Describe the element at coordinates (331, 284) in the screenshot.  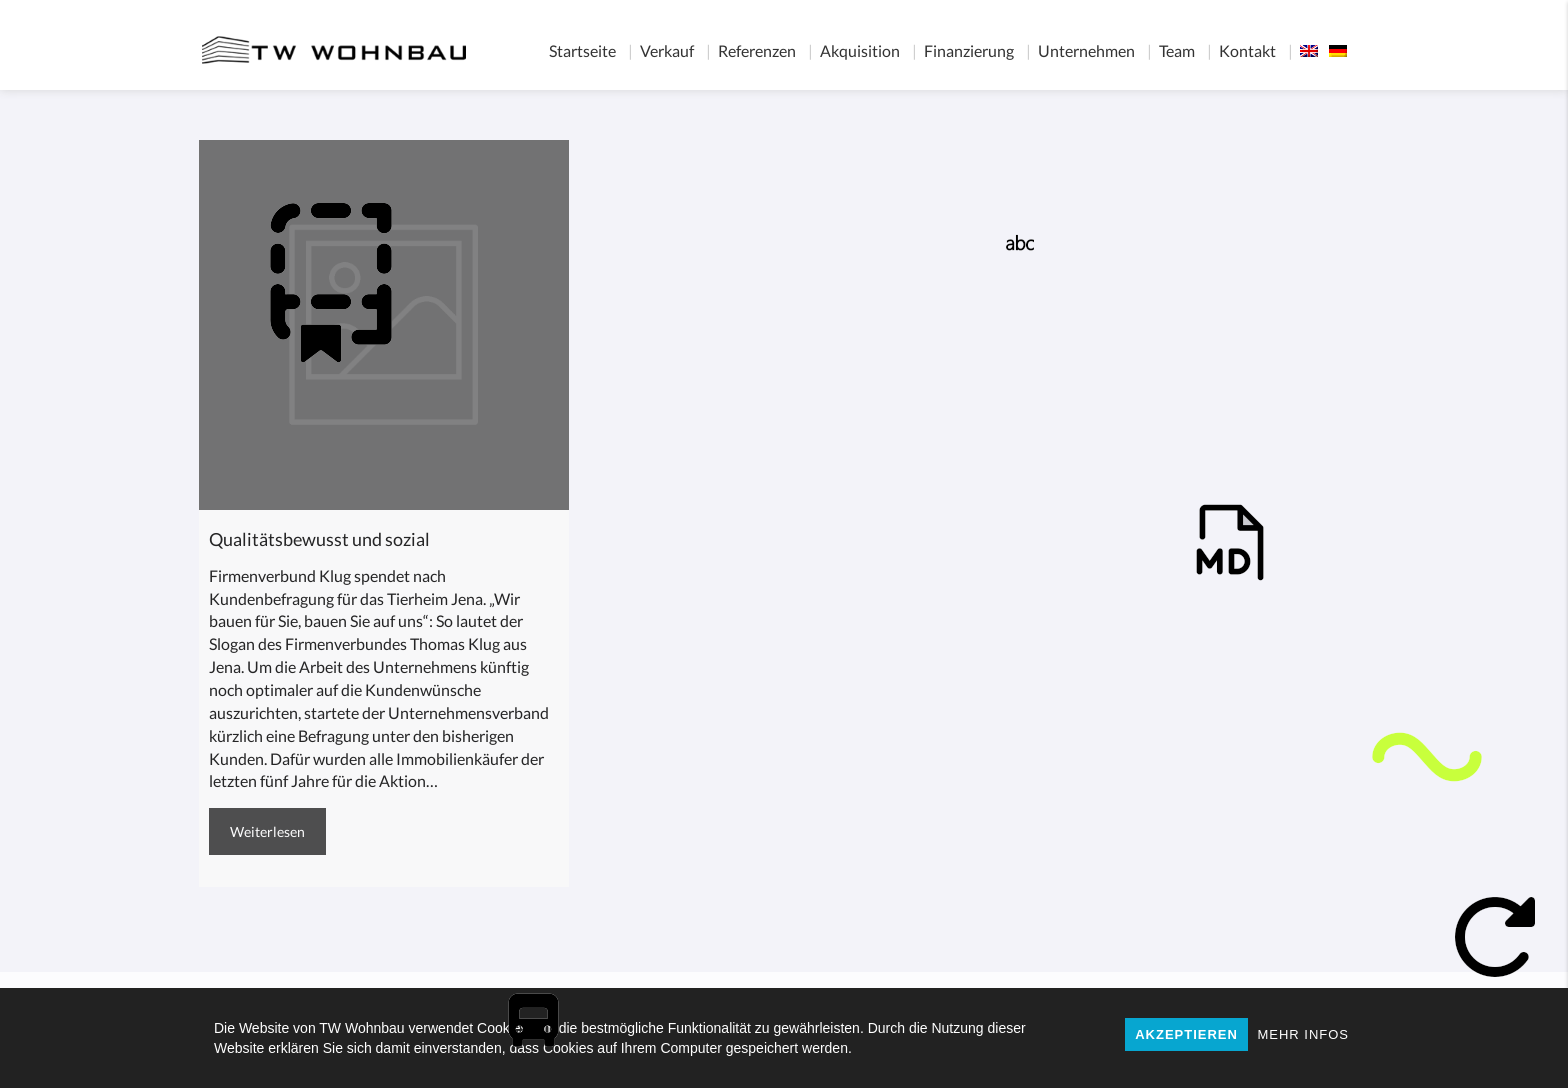
I see `create a new repository from template` at that location.